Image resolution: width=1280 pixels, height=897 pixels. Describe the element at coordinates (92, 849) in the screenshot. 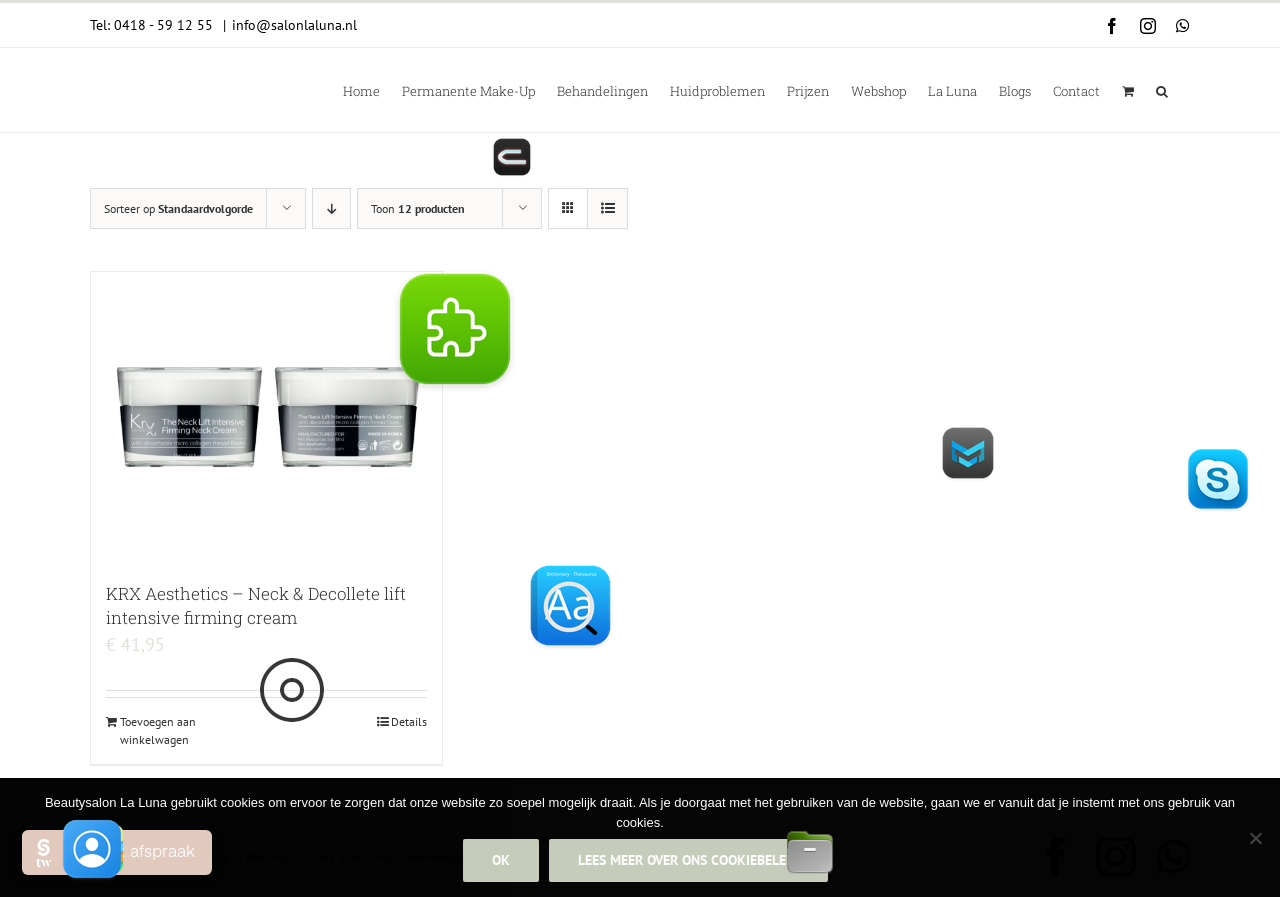

I see `open the communicator app` at that location.